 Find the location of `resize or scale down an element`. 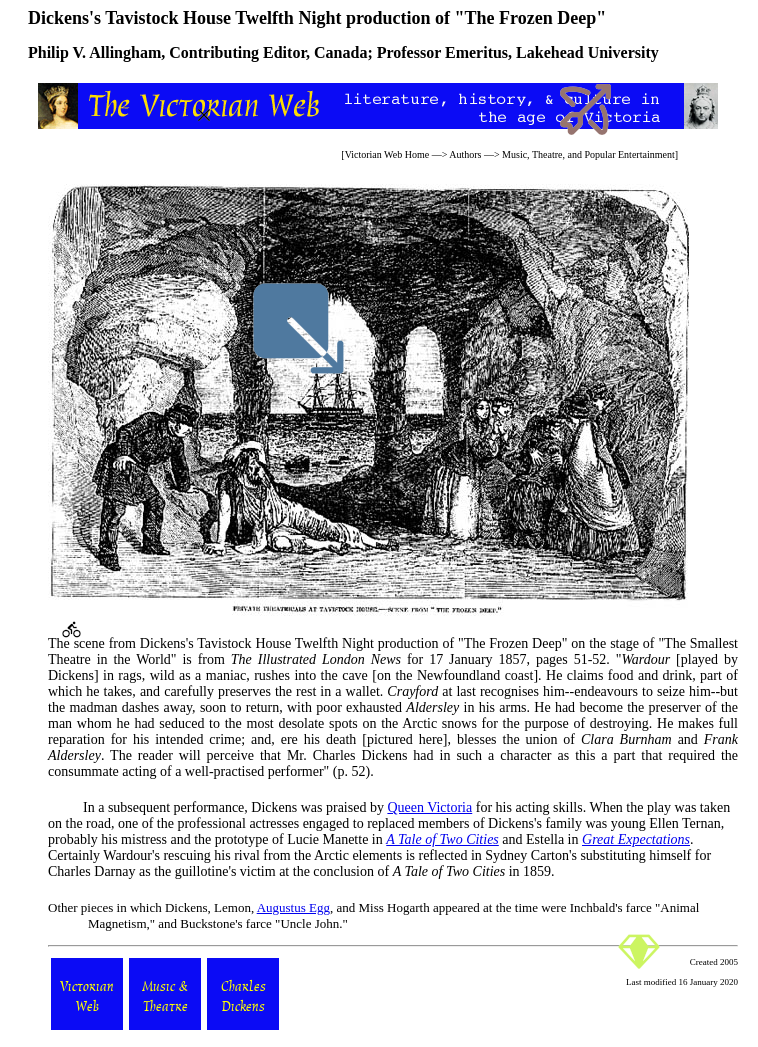

resize or scale down an element is located at coordinates (298, 328).